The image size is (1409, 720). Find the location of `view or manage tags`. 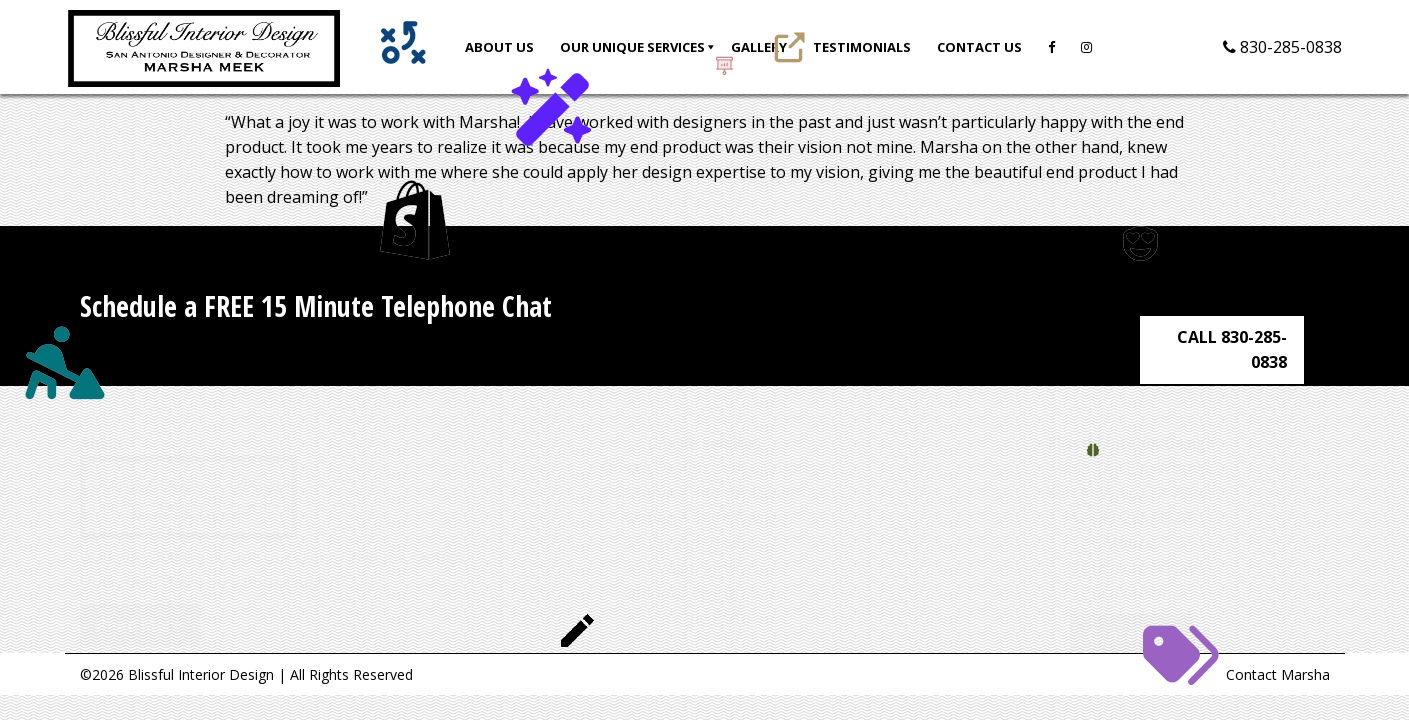

view or manage tags is located at coordinates (1179, 657).